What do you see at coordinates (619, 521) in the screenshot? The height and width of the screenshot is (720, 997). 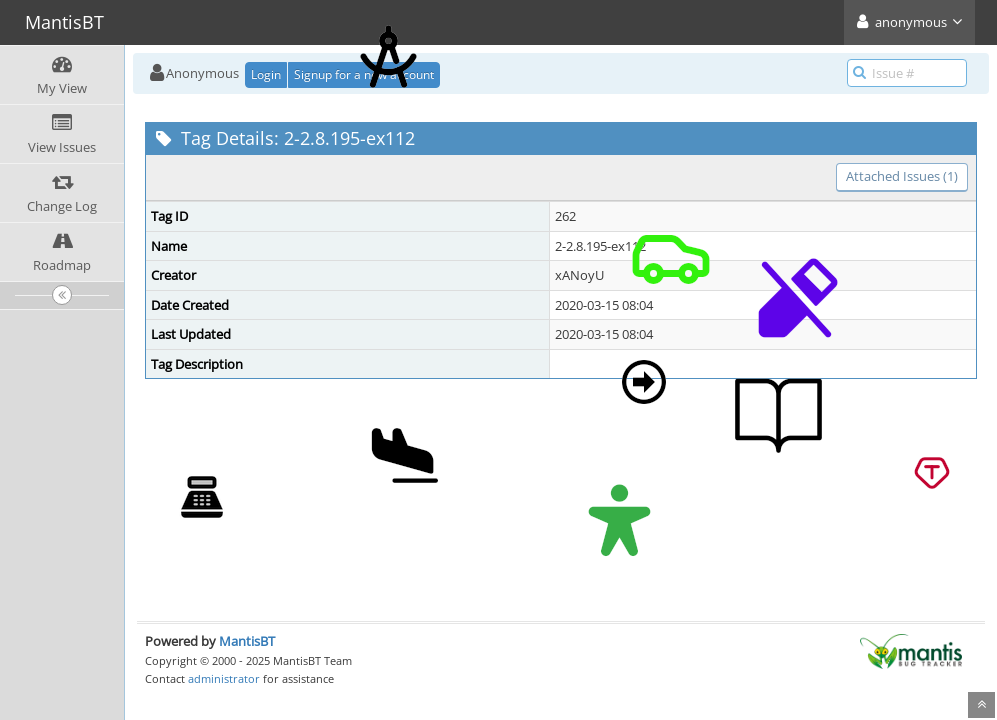 I see `indicates user profile or account` at bounding box center [619, 521].